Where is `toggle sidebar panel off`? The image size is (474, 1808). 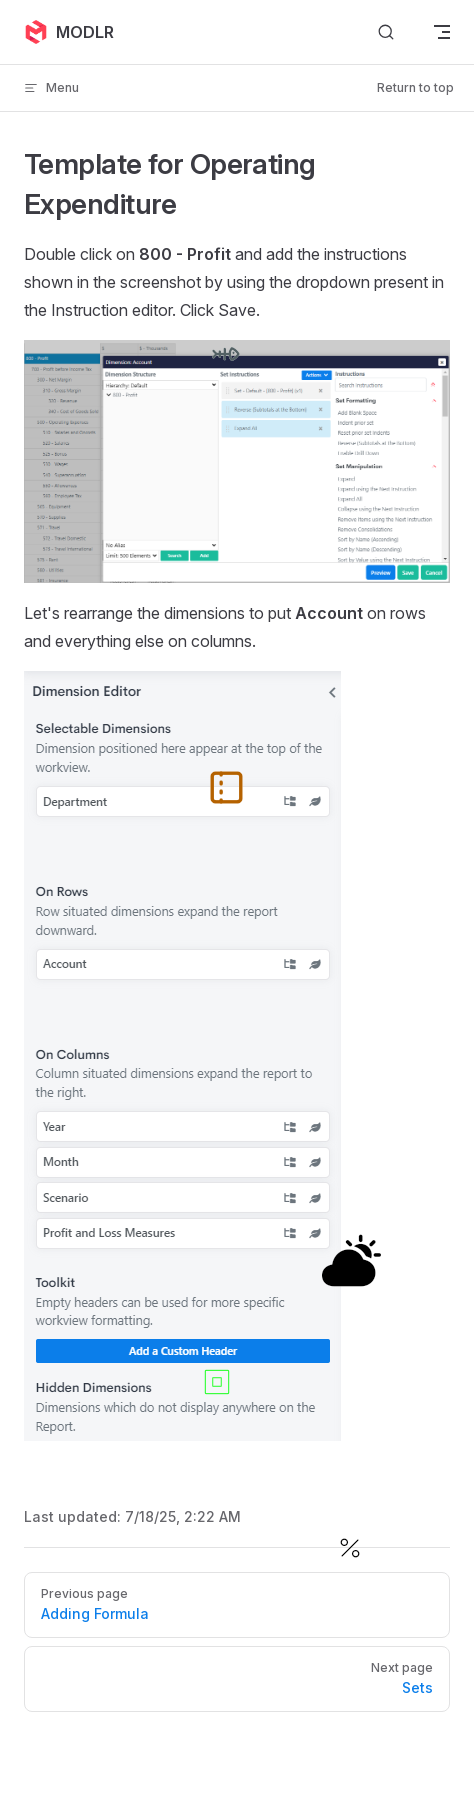 toggle sidebar panel off is located at coordinates (226, 787).